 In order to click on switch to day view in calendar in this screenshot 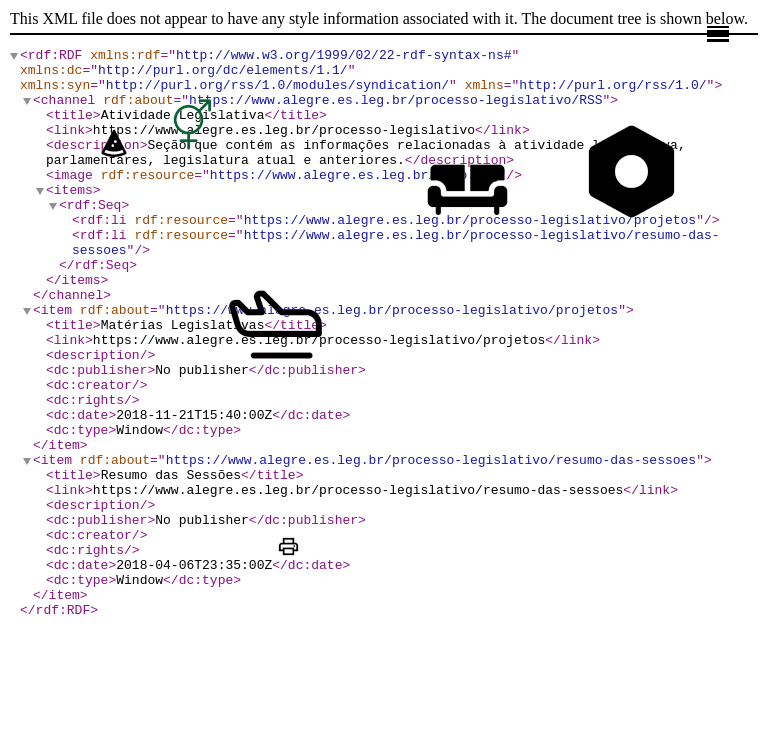, I will do `click(718, 33)`.